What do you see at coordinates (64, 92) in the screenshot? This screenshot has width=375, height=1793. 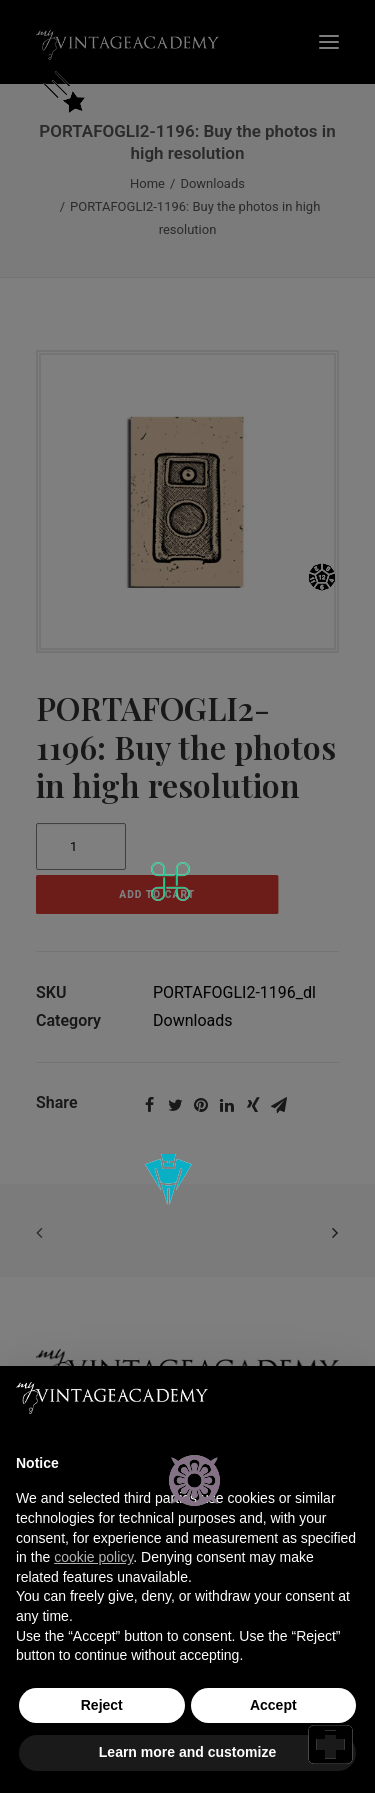 I see `indicates a shooting star event or animation` at bounding box center [64, 92].